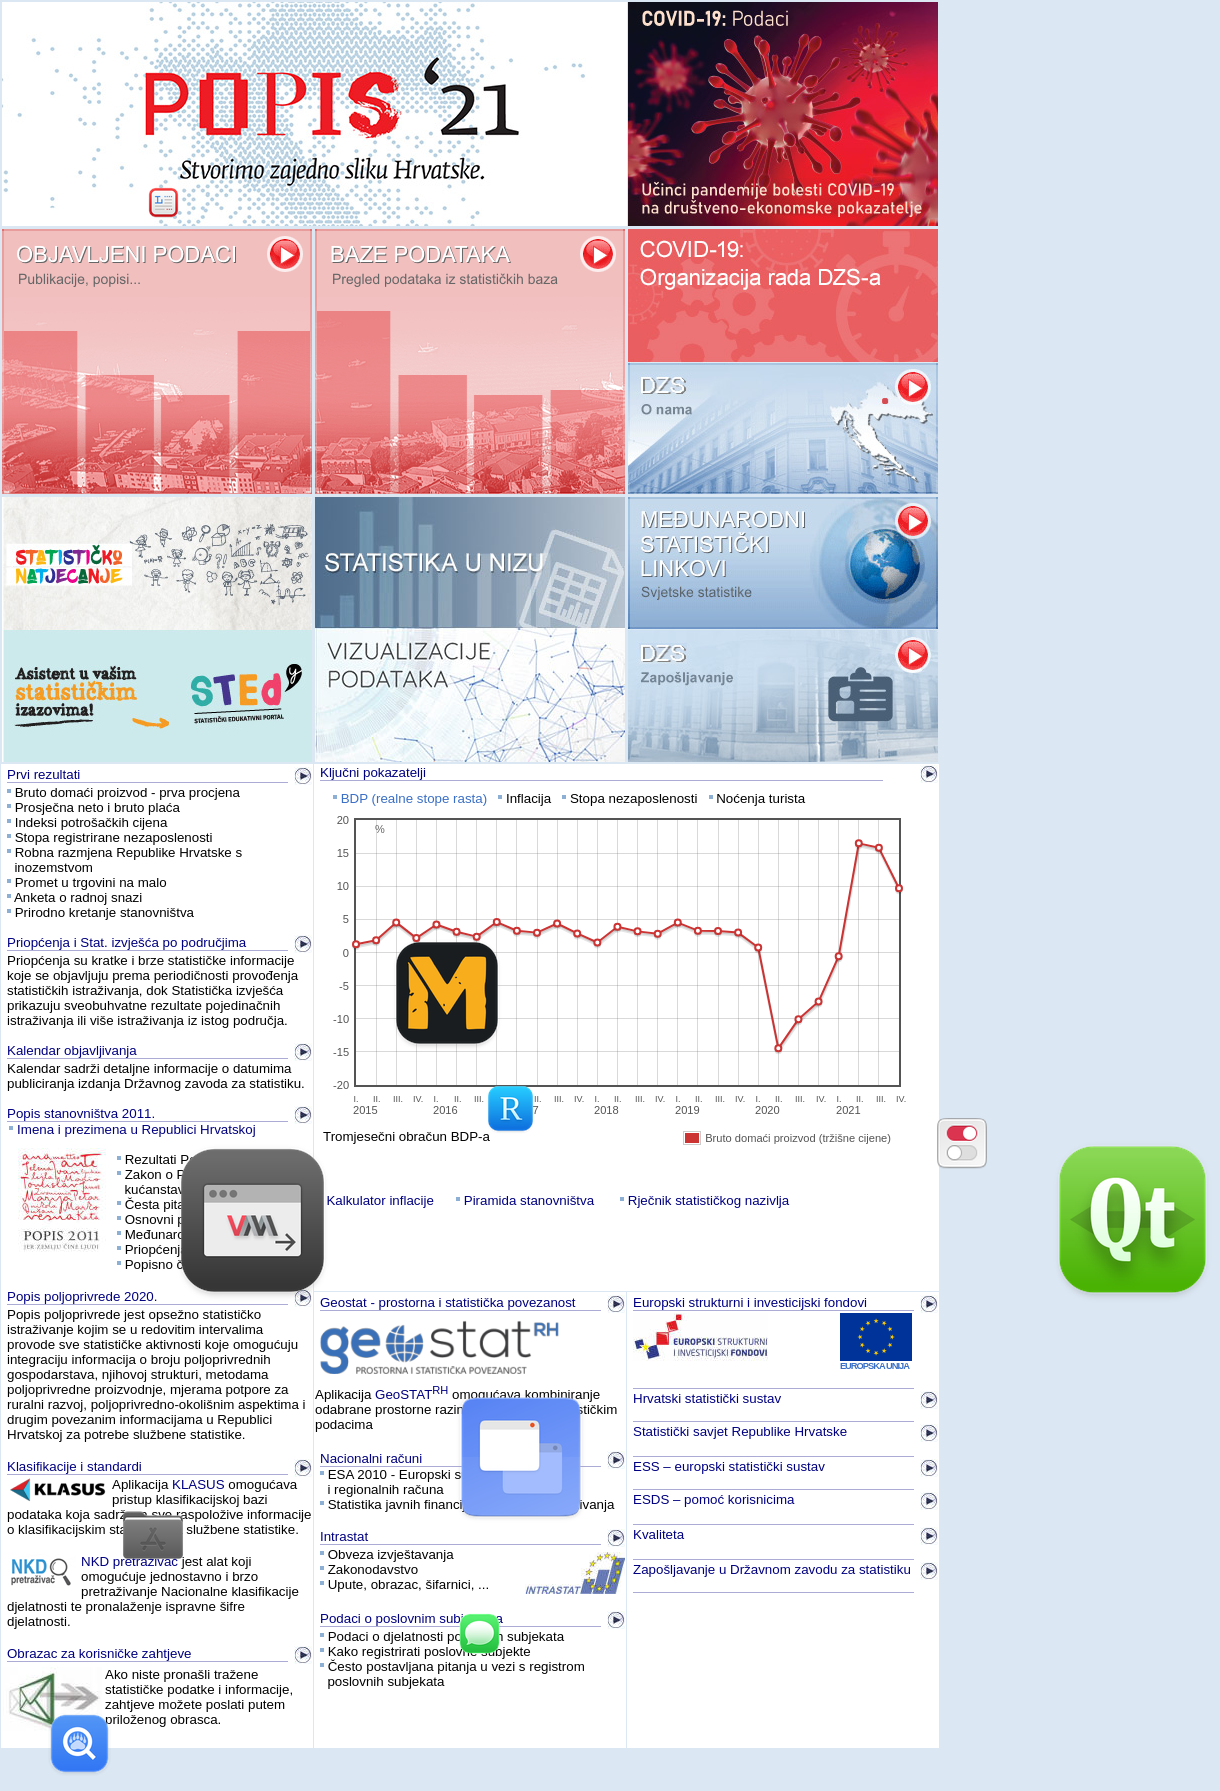  What do you see at coordinates (479, 1633) in the screenshot?
I see `open the messages app` at bounding box center [479, 1633].